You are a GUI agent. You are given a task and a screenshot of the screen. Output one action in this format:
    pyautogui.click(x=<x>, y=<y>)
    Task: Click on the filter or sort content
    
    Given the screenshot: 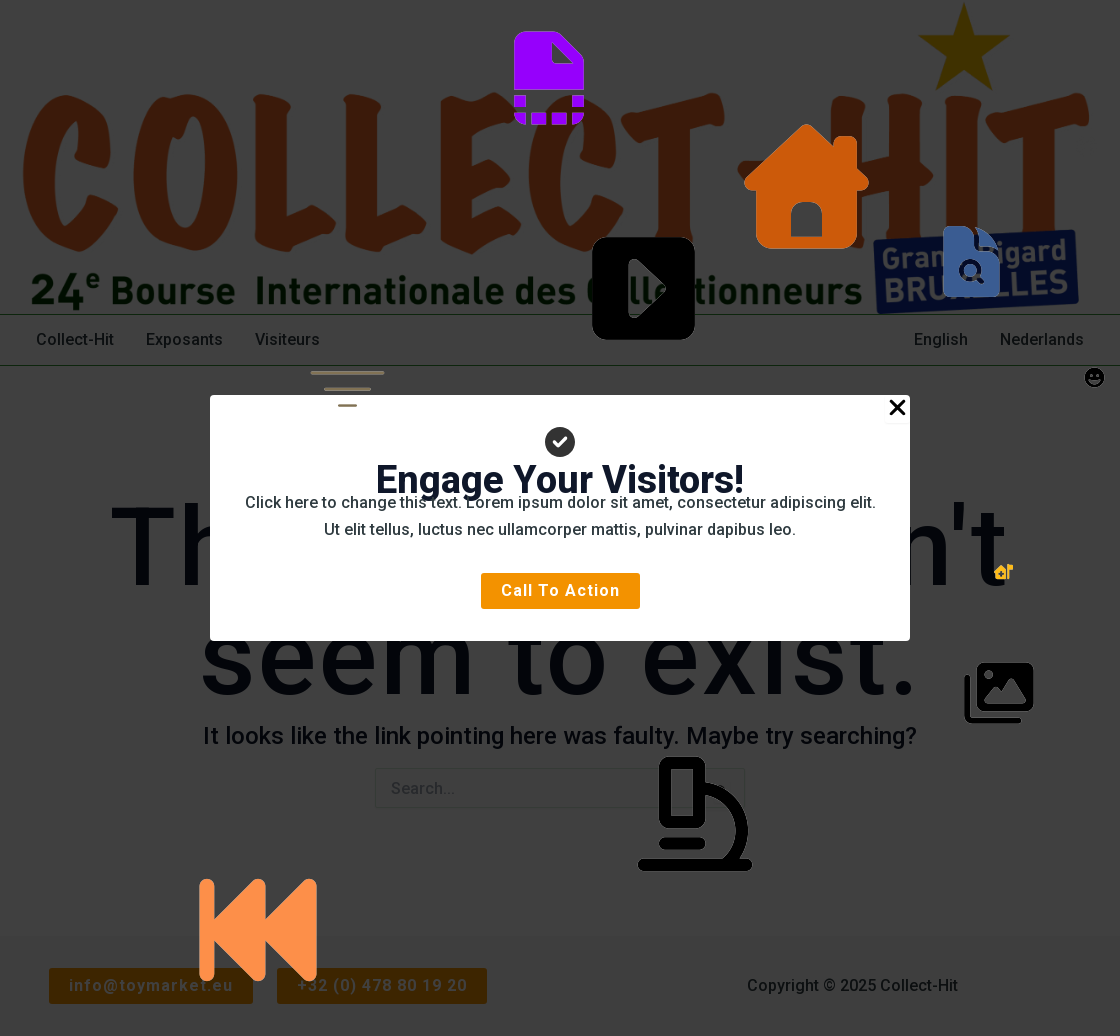 What is the action you would take?
    pyautogui.click(x=347, y=386)
    